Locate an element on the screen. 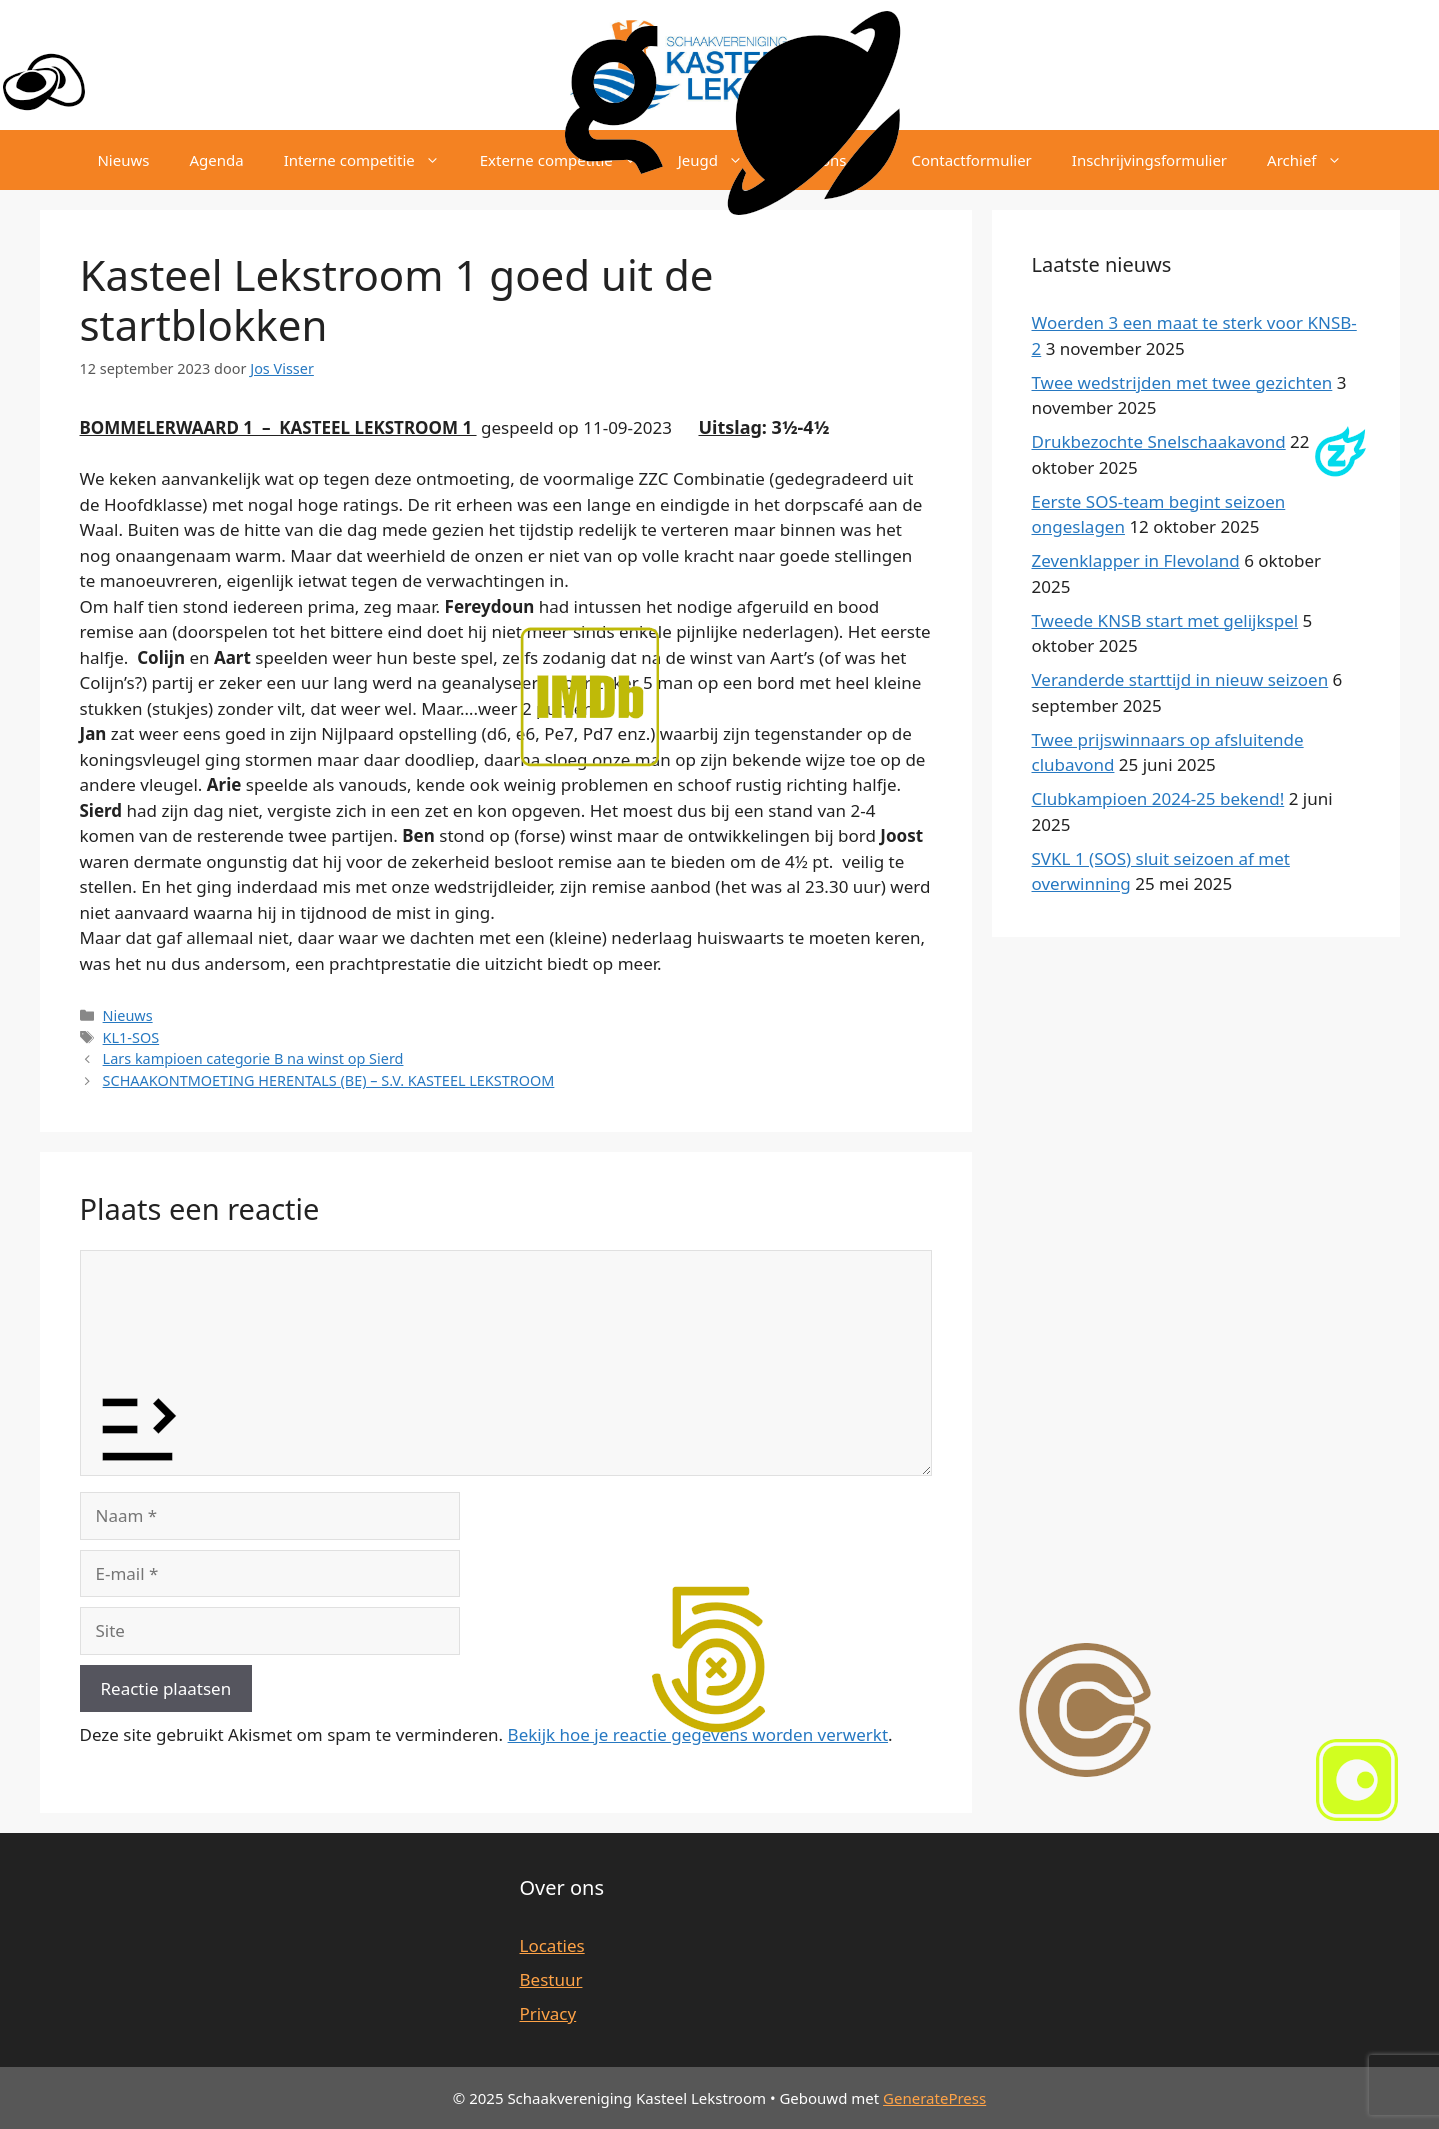  open Calendly scheduling app is located at coordinates (1085, 1710).